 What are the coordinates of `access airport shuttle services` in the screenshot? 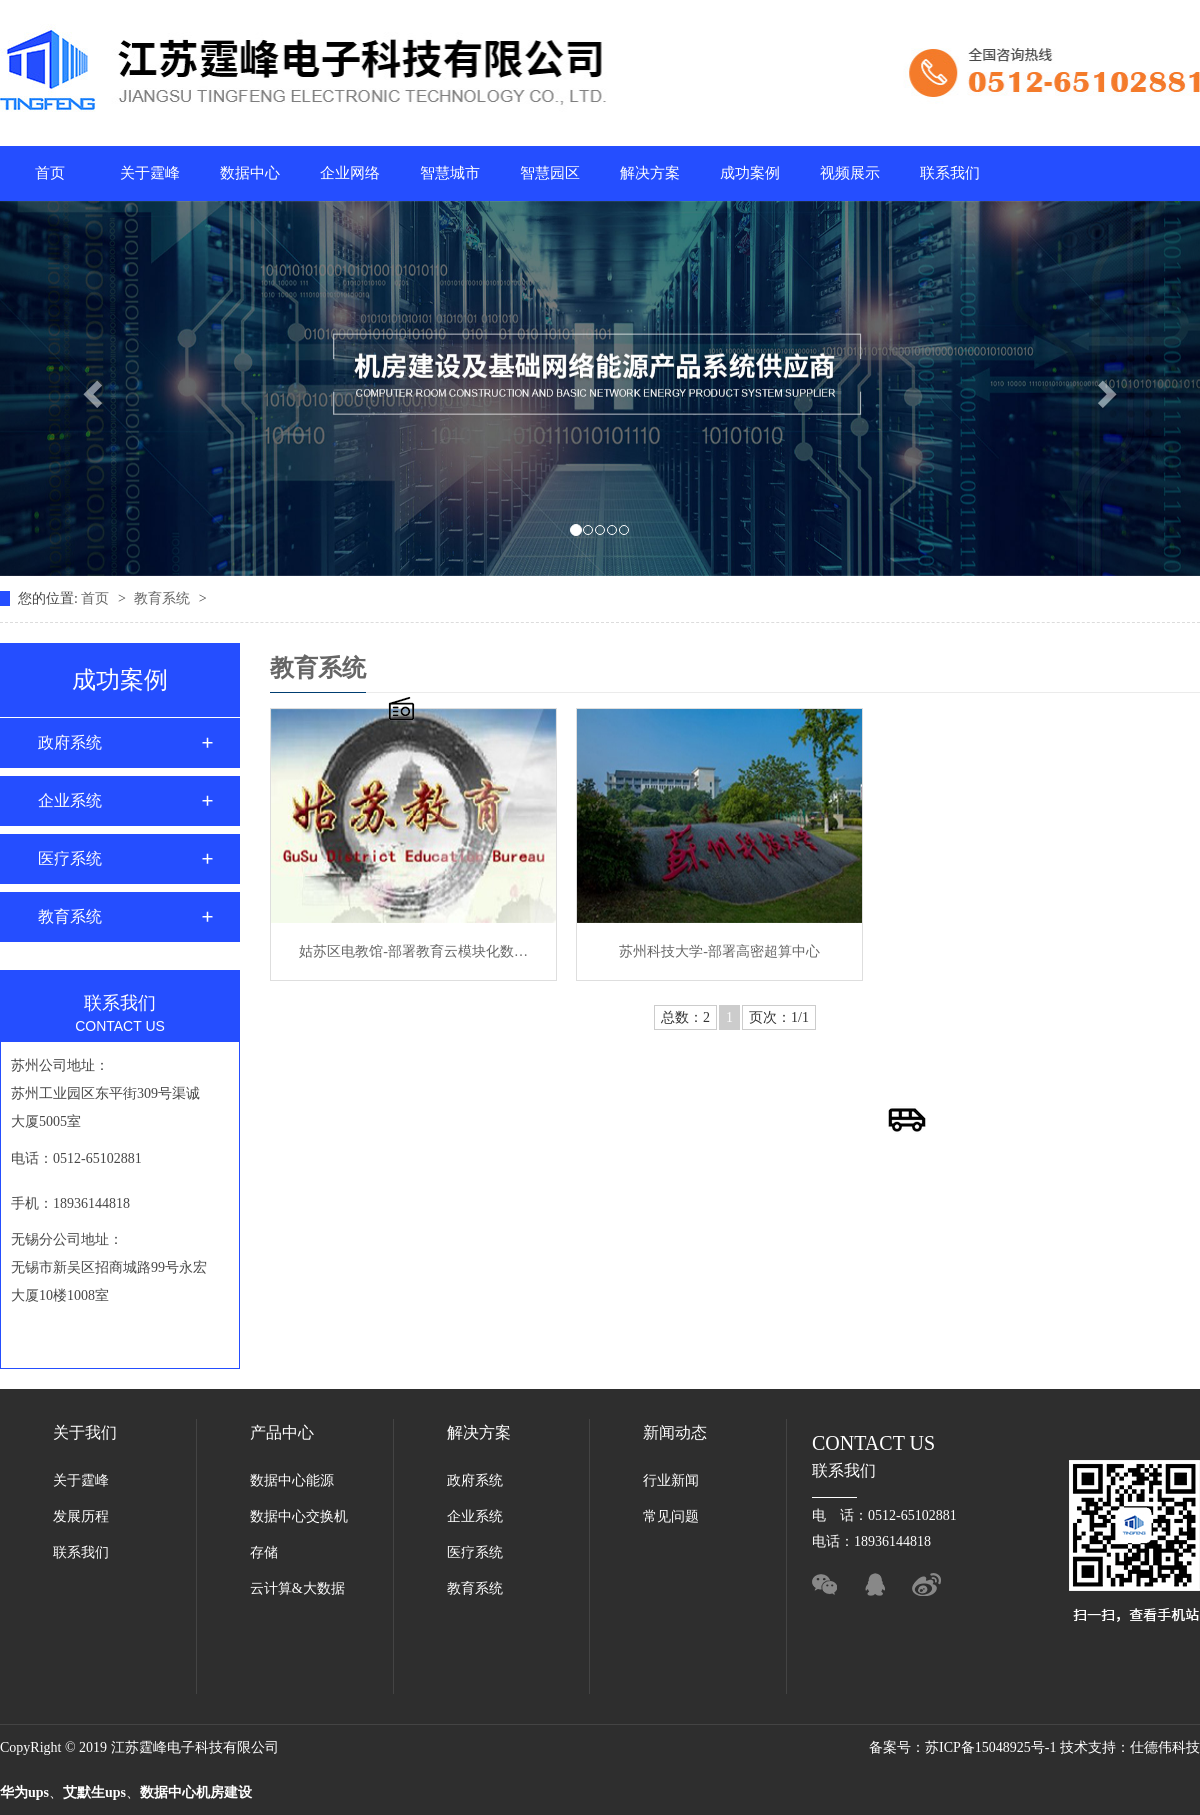 It's located at (907, 1120).